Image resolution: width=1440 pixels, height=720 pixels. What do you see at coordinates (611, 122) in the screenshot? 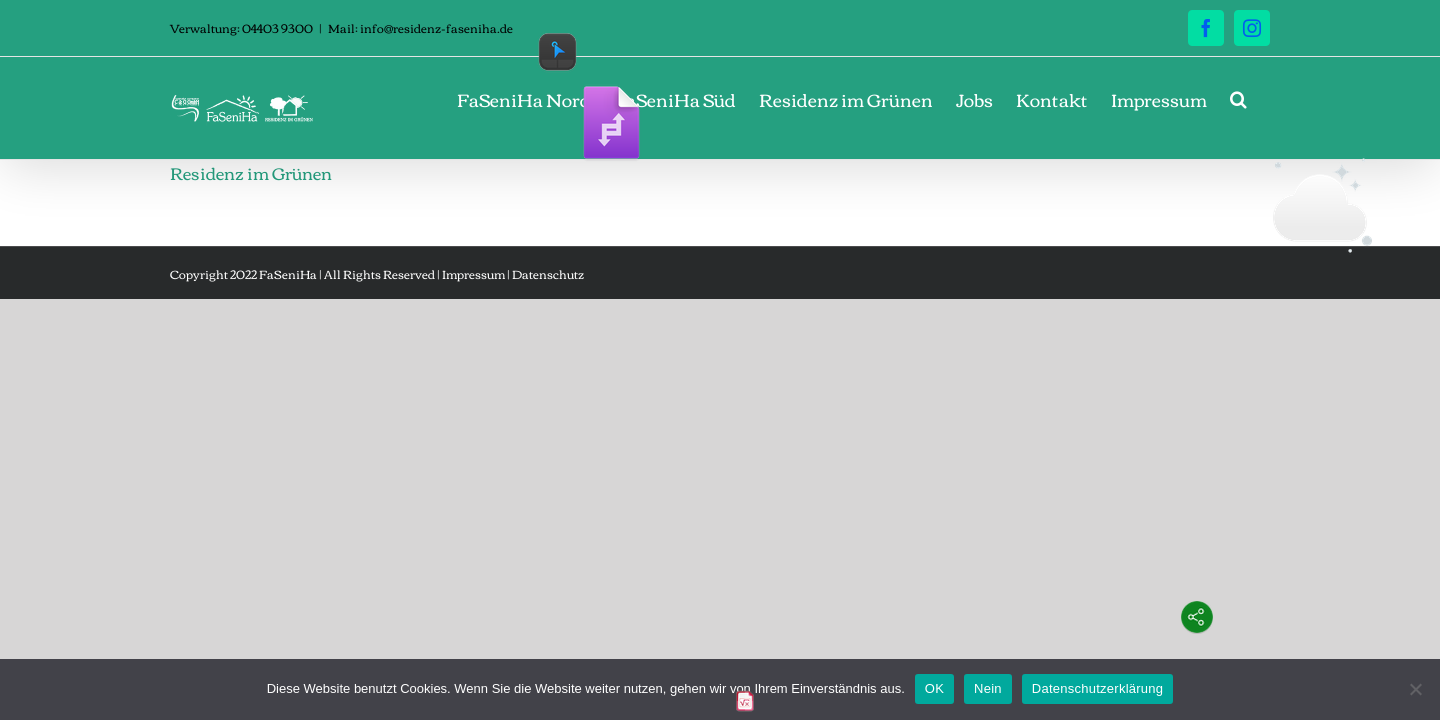
I see `microsoft infopath form file` at bounding box center [611, 122].